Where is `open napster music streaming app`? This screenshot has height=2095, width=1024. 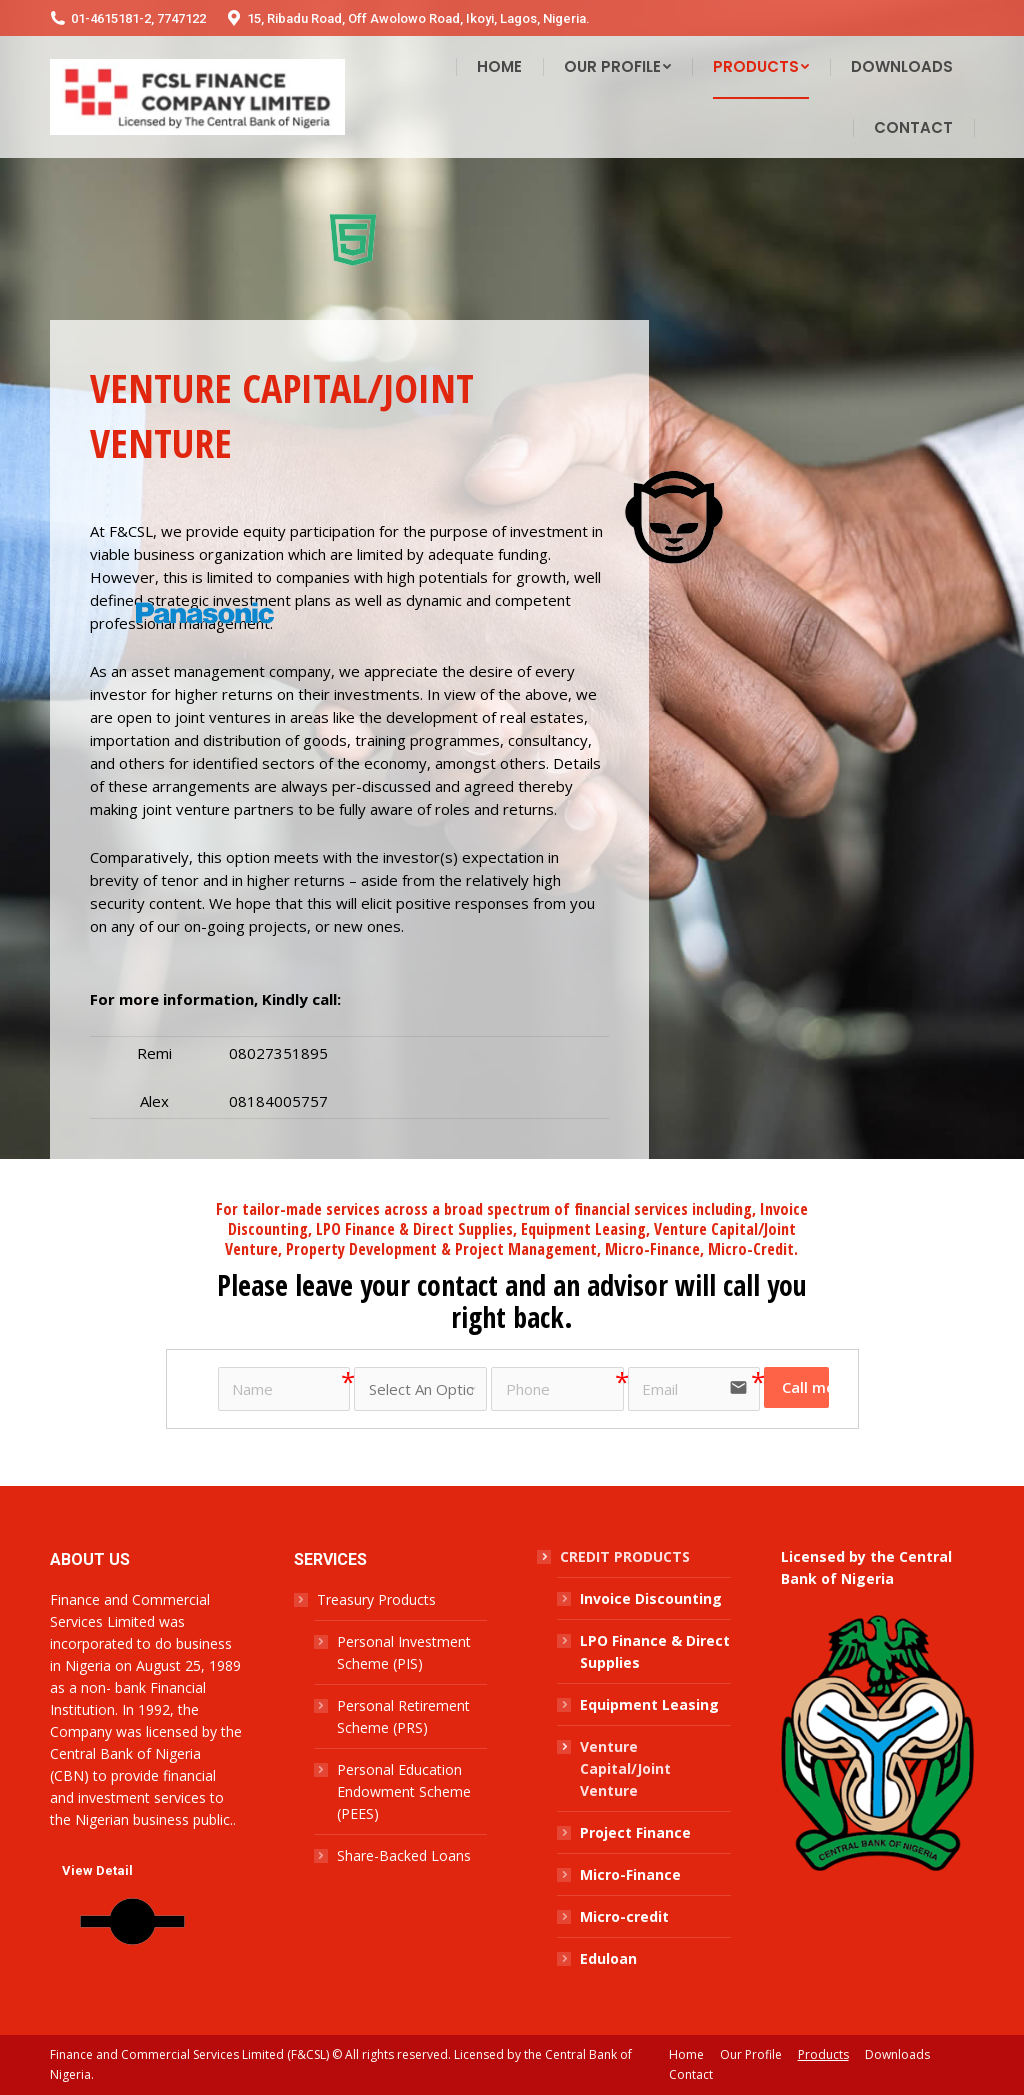 open napster music streaming app is located at coordinates (674, 515).